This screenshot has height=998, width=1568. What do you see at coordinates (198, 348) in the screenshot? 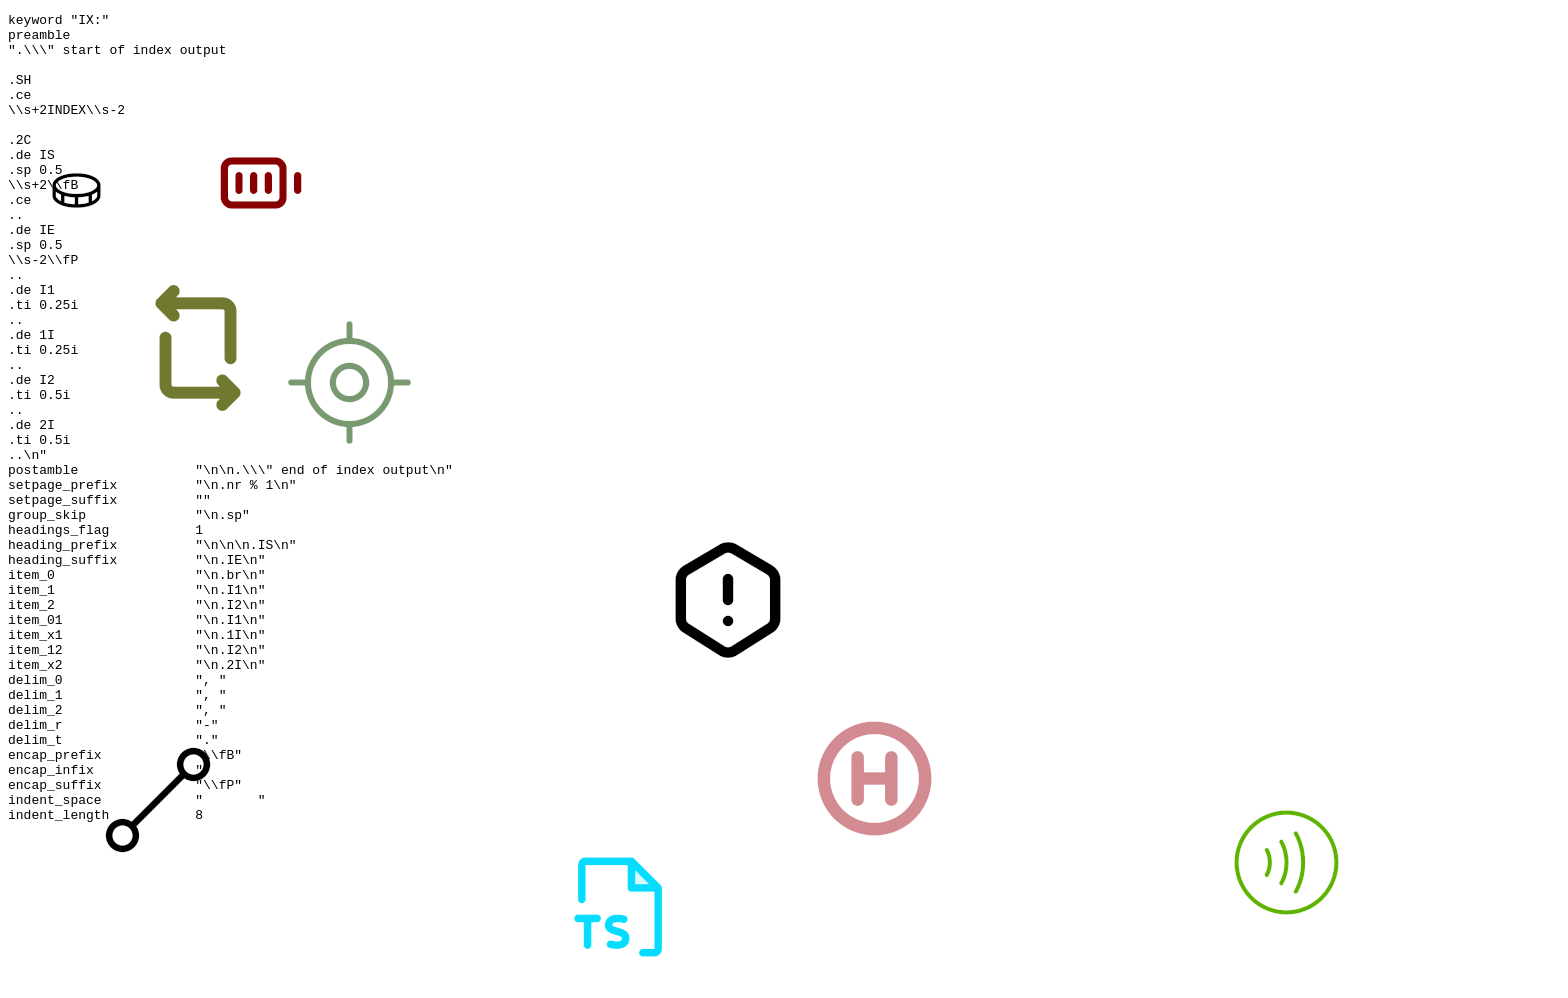
I see `rotate your device orientation` at bounding box center [198, 348].